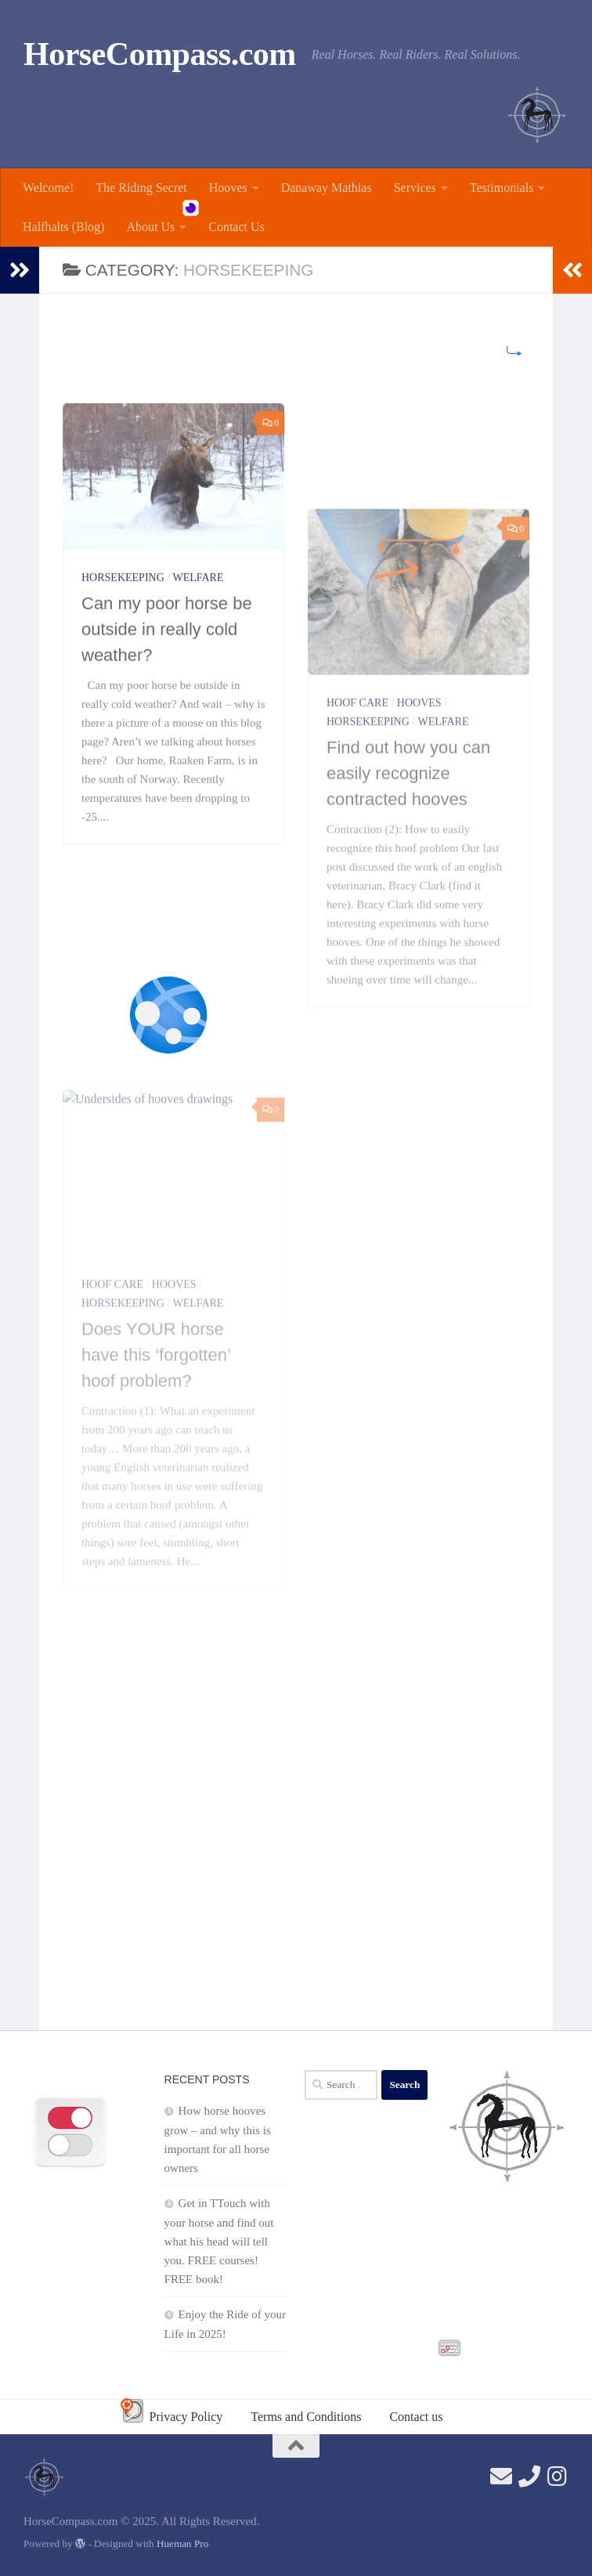 The width and height of the screenshot is (592, 2576). What do you see at coordinates (168, 1015) in the screenshot?
I see `open the windows app store` at bounding box center [168, 1015].